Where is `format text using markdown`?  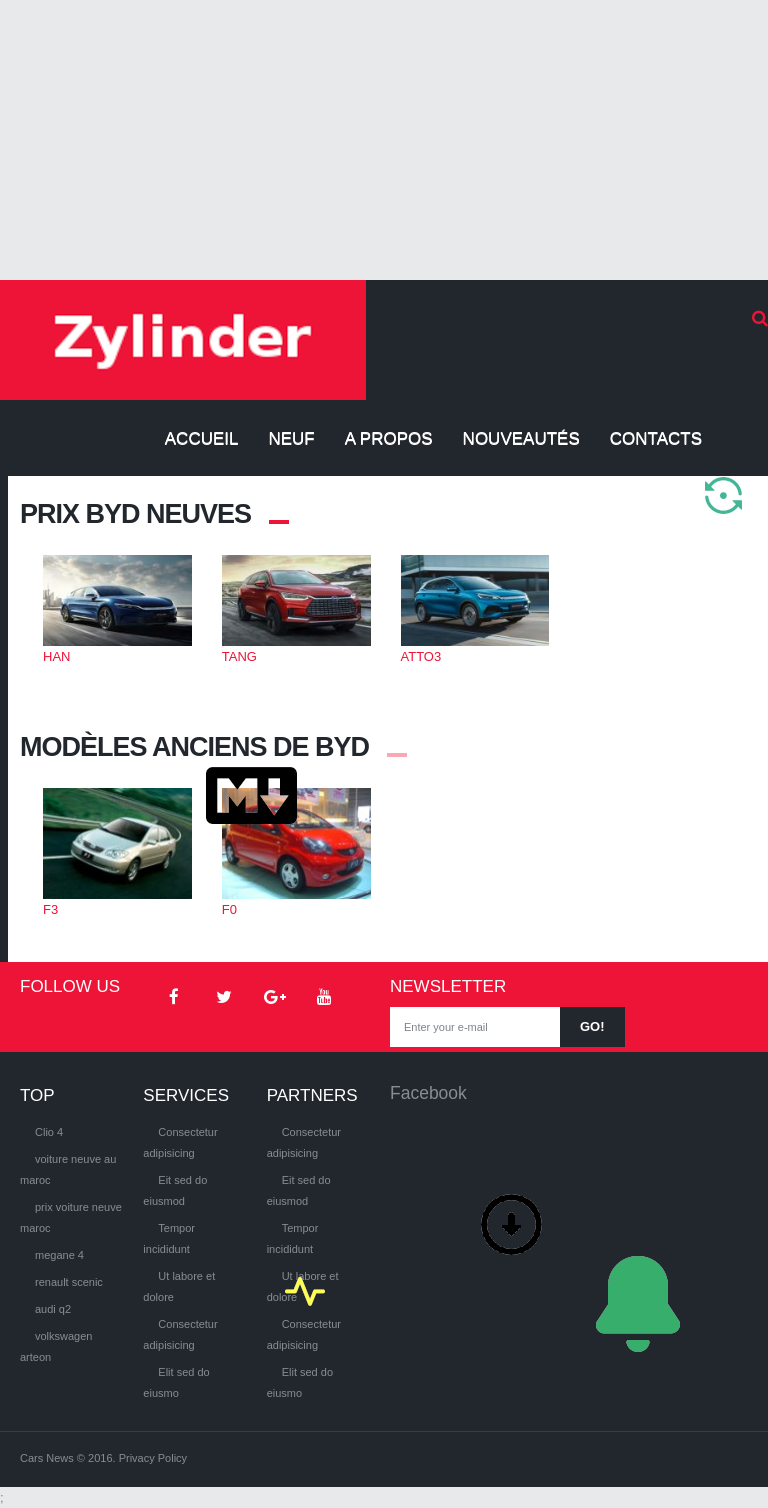
format text using markdown is located at coordinates (251, 795).